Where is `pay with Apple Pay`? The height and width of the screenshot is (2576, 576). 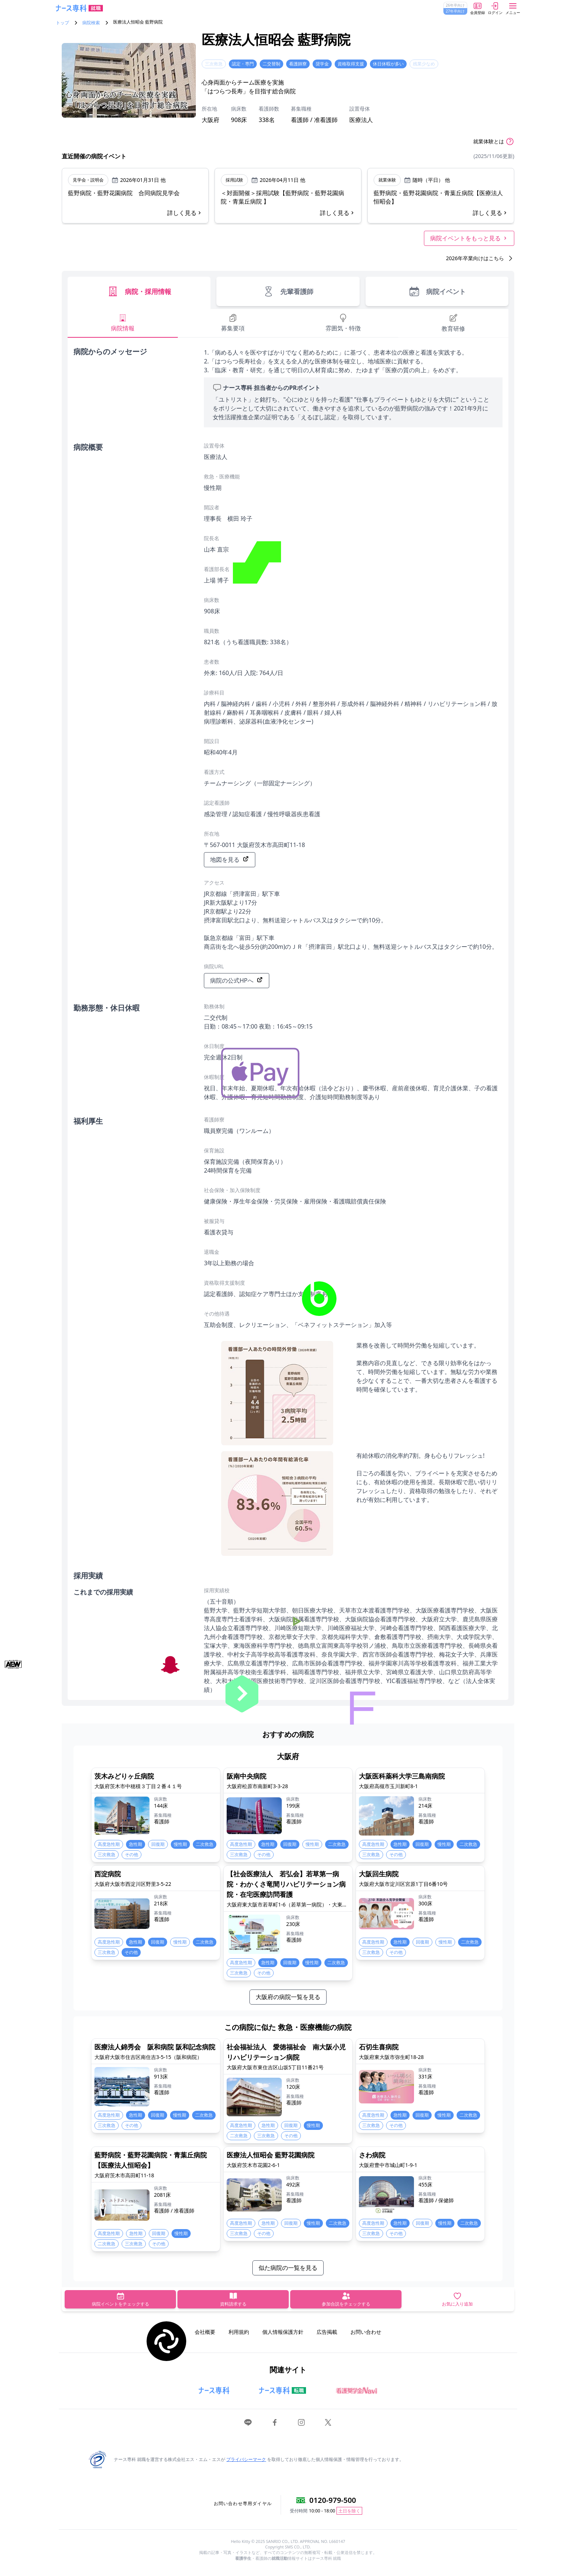
pay with Apple Pay is located at coordinates (260, 1073).